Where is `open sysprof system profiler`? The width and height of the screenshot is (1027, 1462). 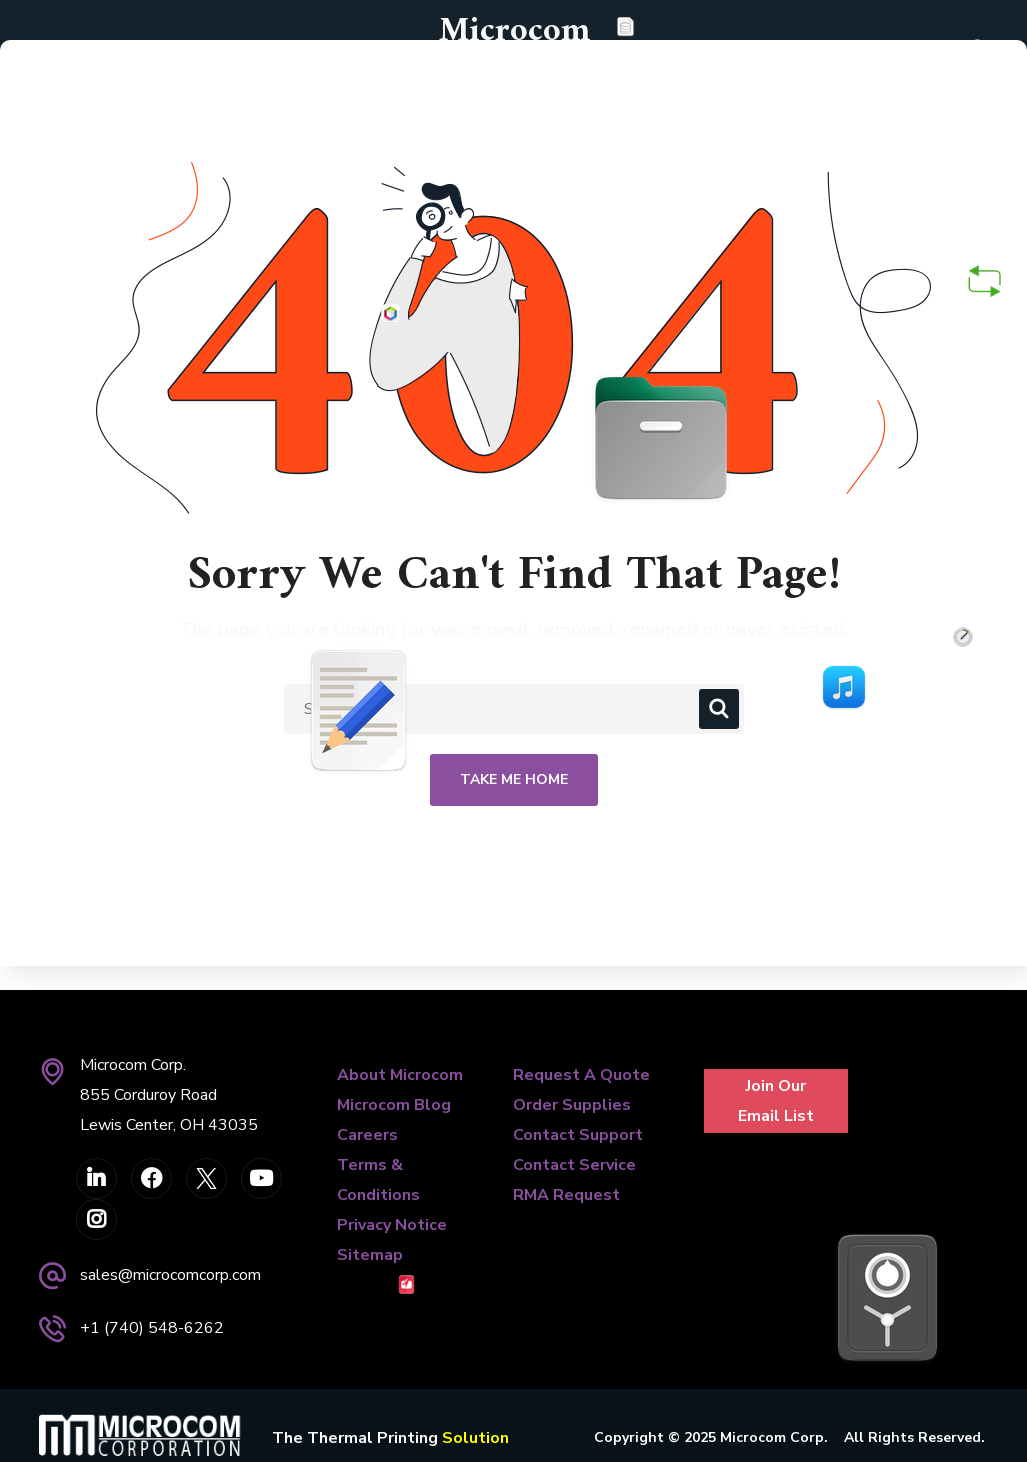 open sysprof system profiler is located at coordinates (963, 637).